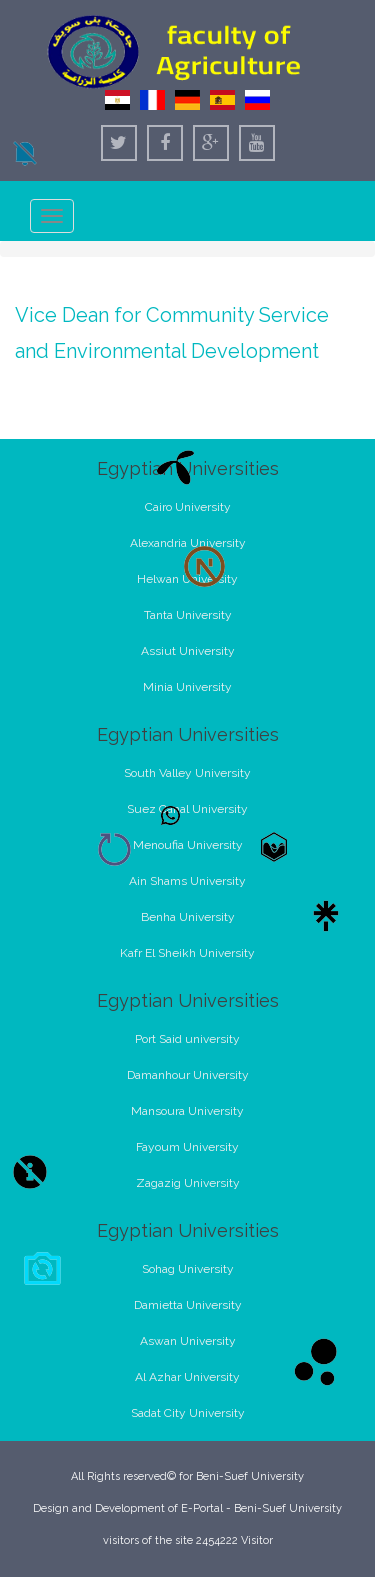 This screenshot has width=375, height=1577. Describe the element at coordinates (274, 847) in the screenshot. I see `chart.js library logo` at that location.